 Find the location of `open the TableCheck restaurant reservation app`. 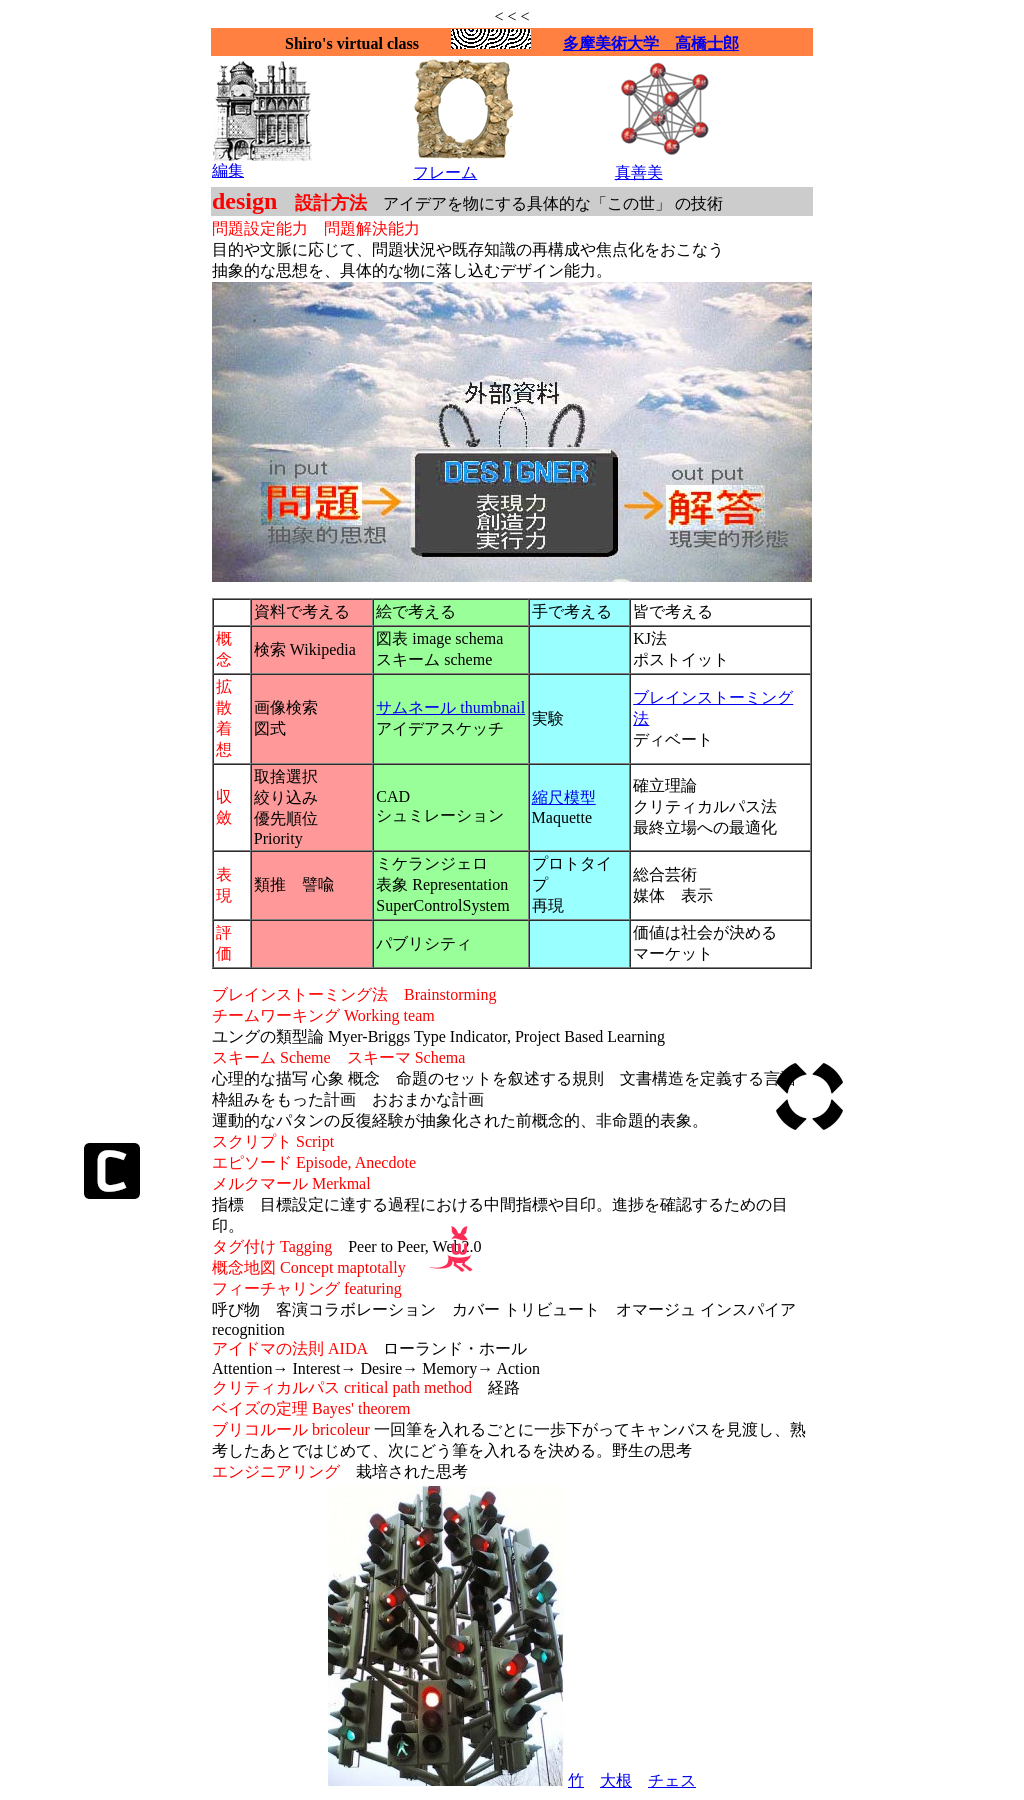

open the TableCheck restaurant reservation app is located at coordinates (809, 1096).